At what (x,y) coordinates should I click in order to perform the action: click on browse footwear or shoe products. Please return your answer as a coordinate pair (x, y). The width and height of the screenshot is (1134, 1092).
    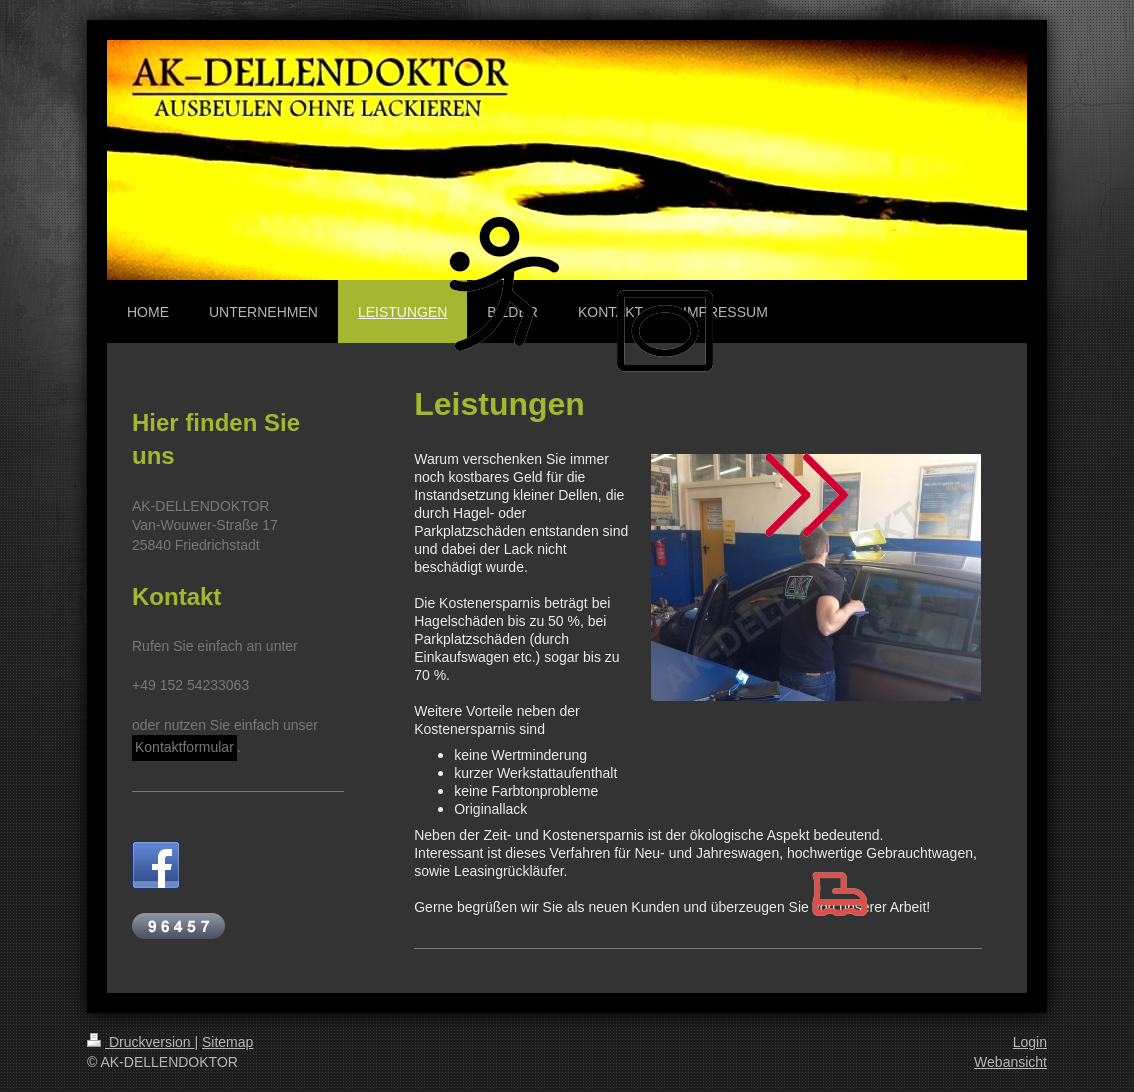
    Looking at the image, I should click on (838, 894).